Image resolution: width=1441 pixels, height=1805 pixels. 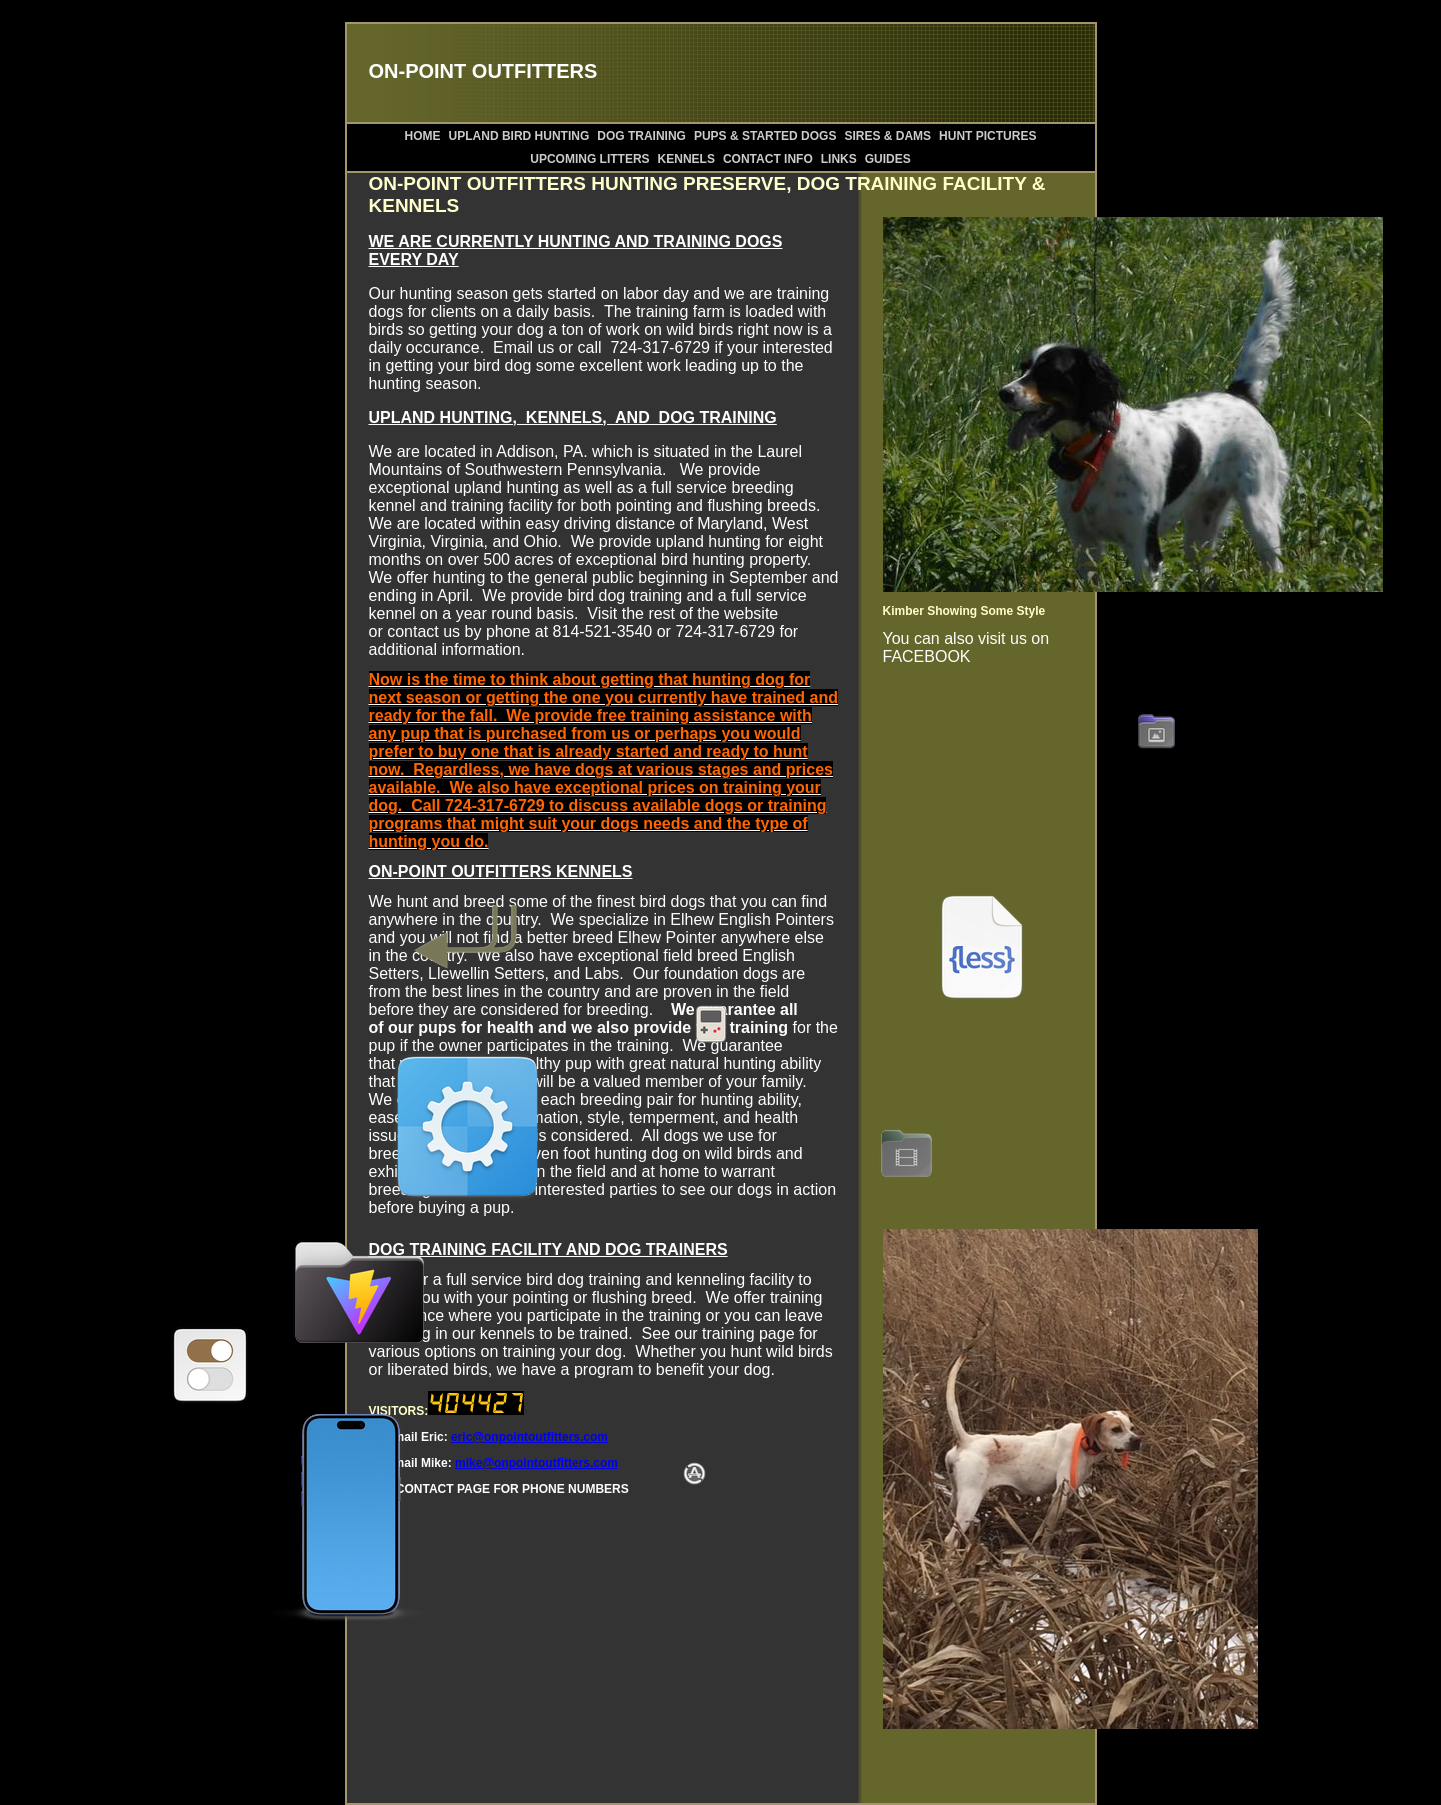 What do you see at coordinates (906, 1153) in the screenshot?
I see `open your videos folder` at bounding box center [906, 1153].